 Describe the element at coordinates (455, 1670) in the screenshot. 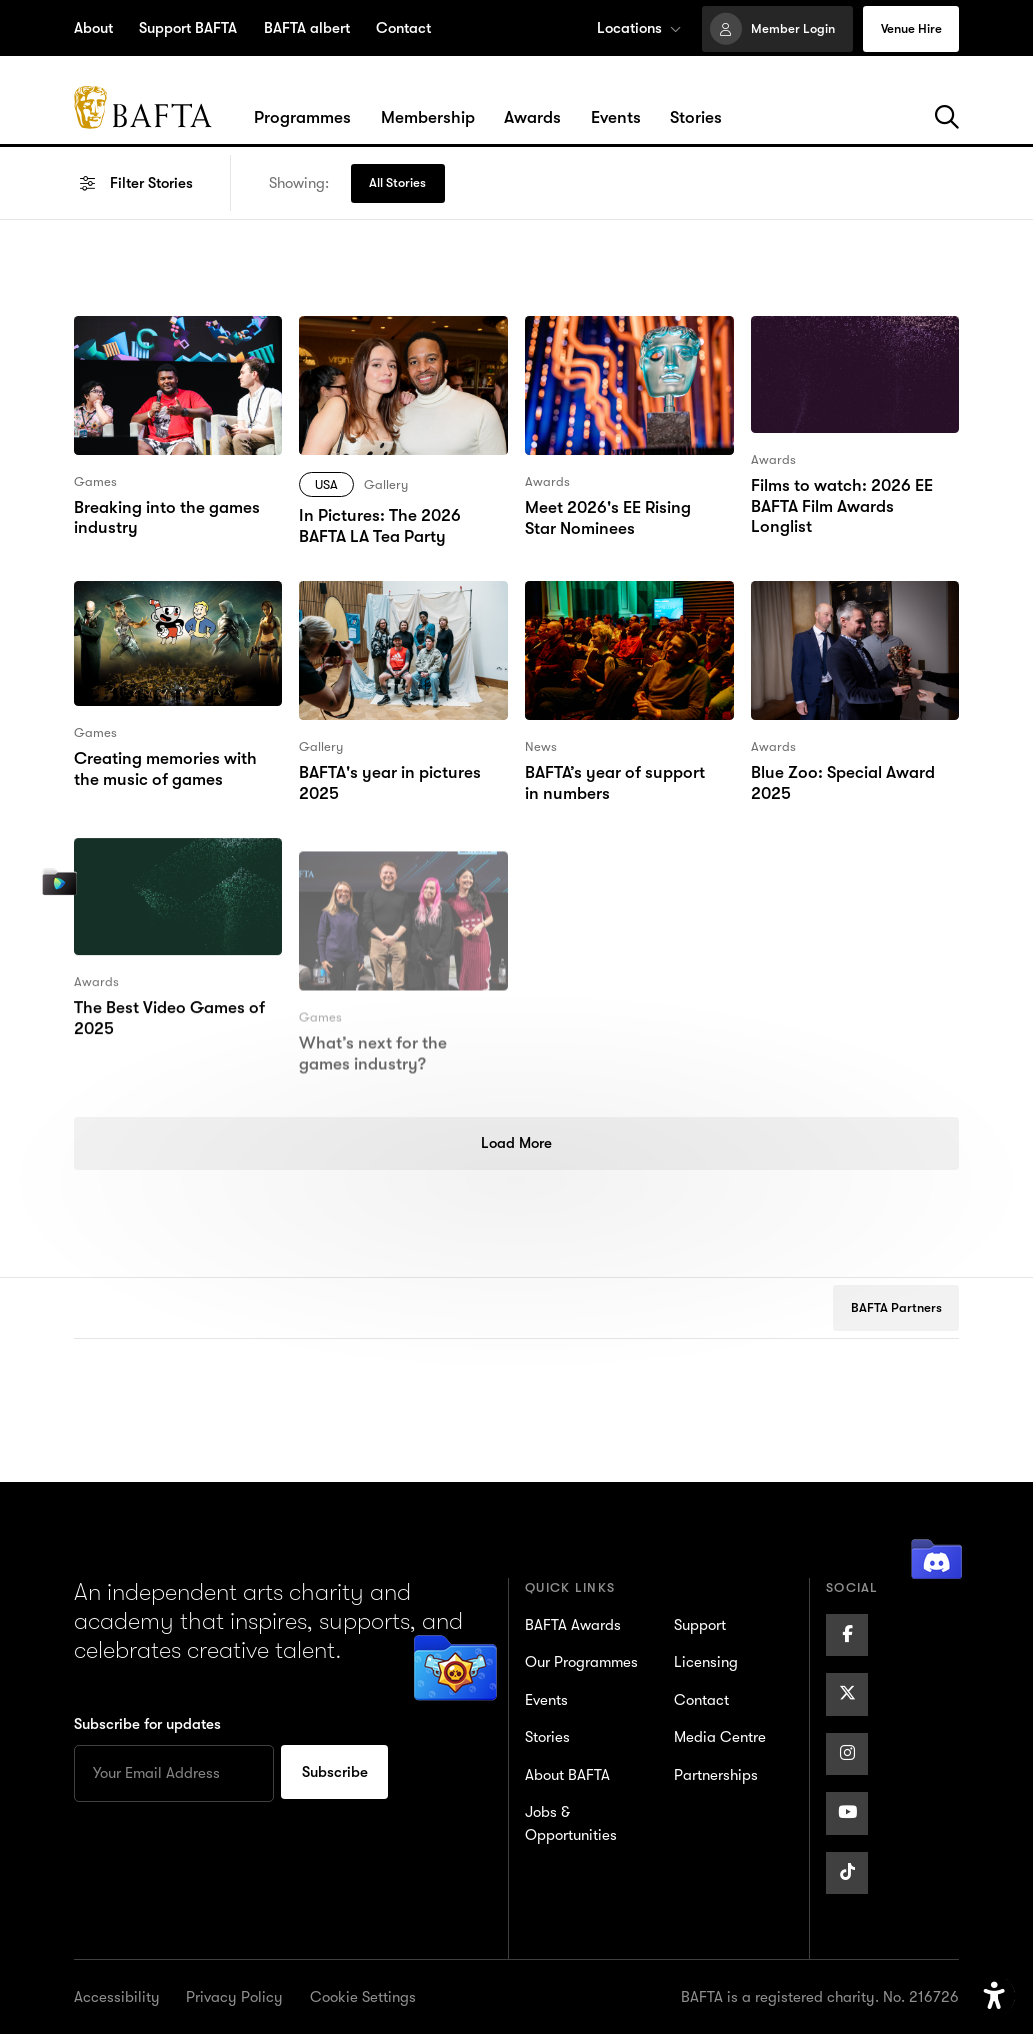

I see `open brawl stars game files folder` at that location.